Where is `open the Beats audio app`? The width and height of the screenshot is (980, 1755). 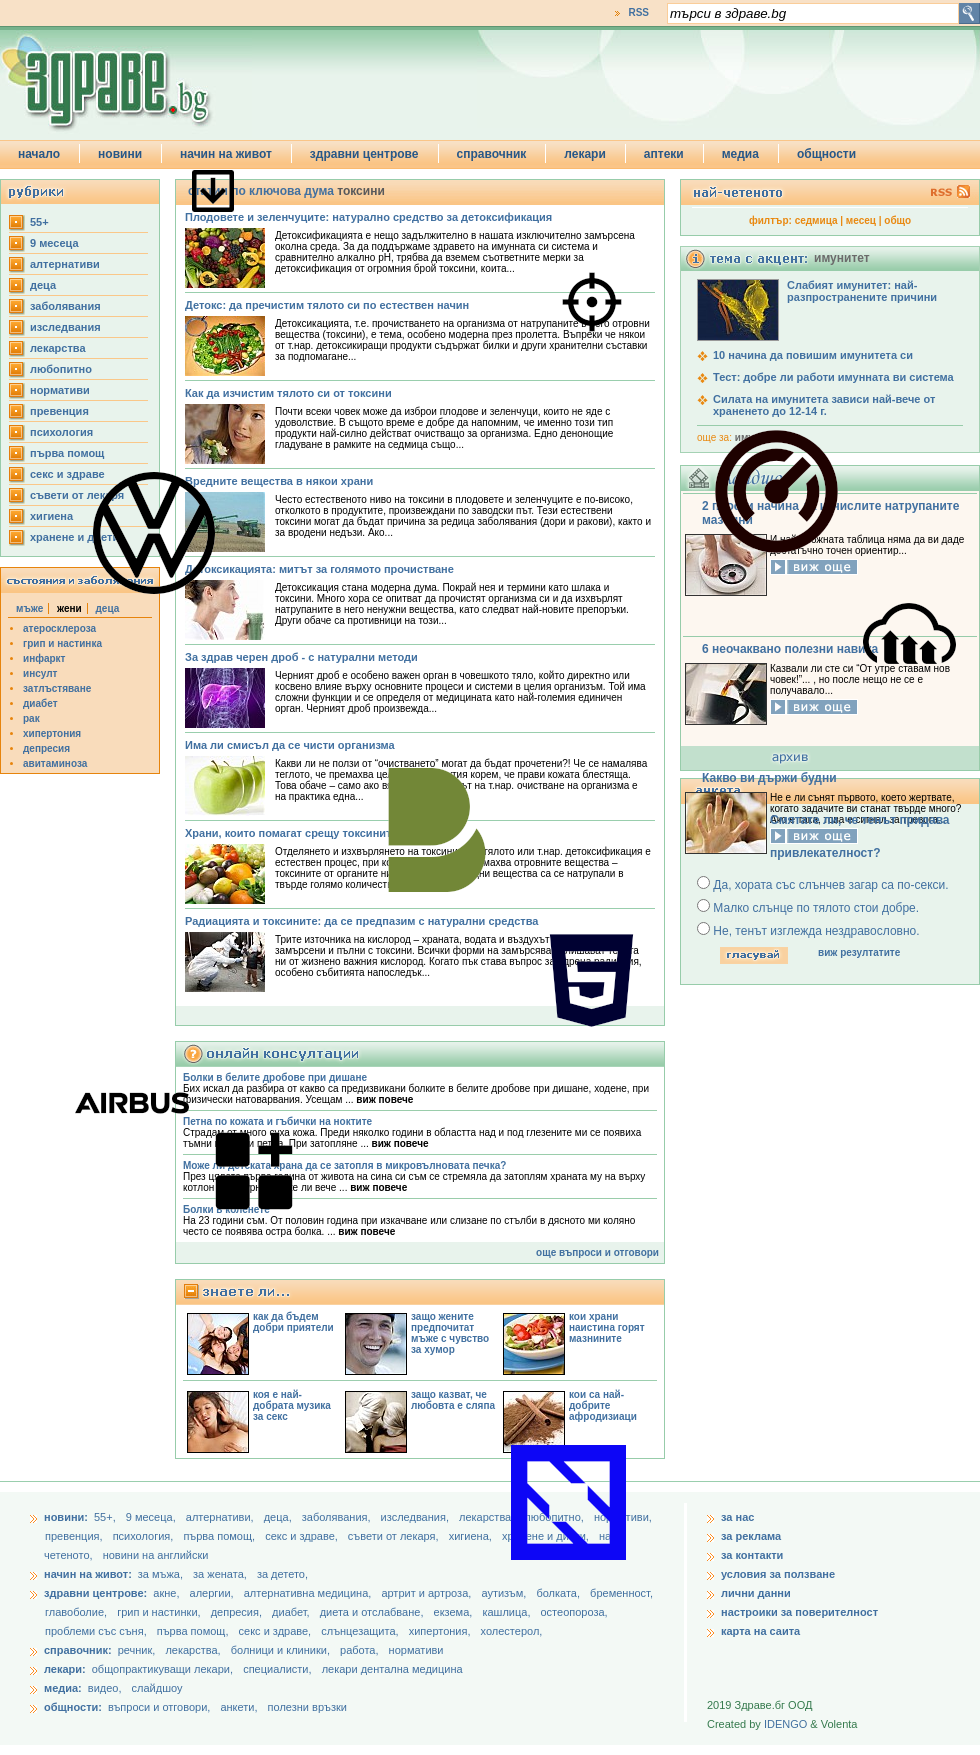 open the Beats audio app is located at coordinates (437, 830).